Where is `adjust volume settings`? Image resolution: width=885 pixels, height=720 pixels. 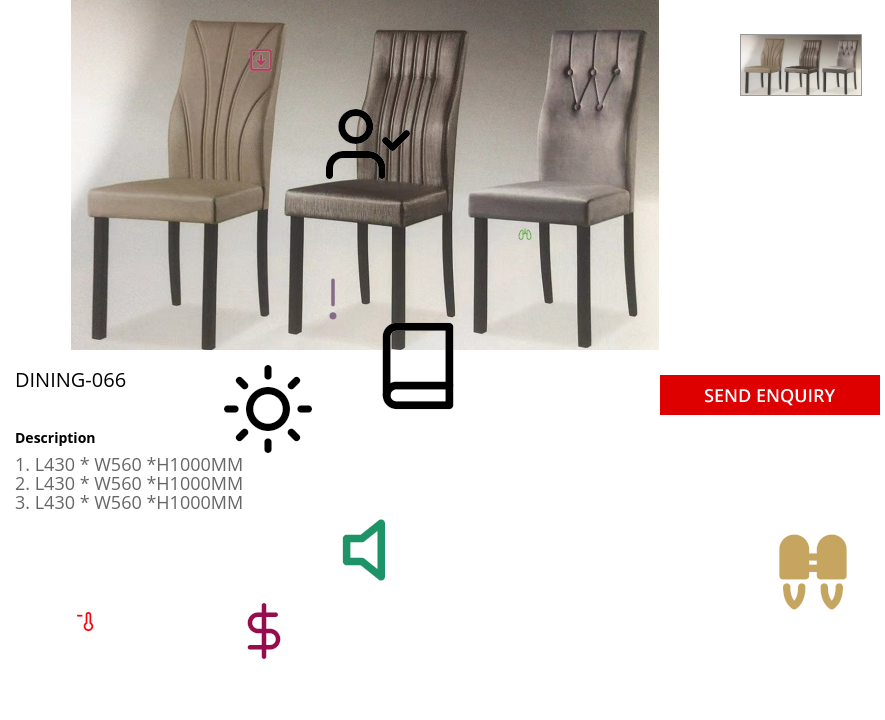
adjust volume settings is located at coordinates (385, 550).